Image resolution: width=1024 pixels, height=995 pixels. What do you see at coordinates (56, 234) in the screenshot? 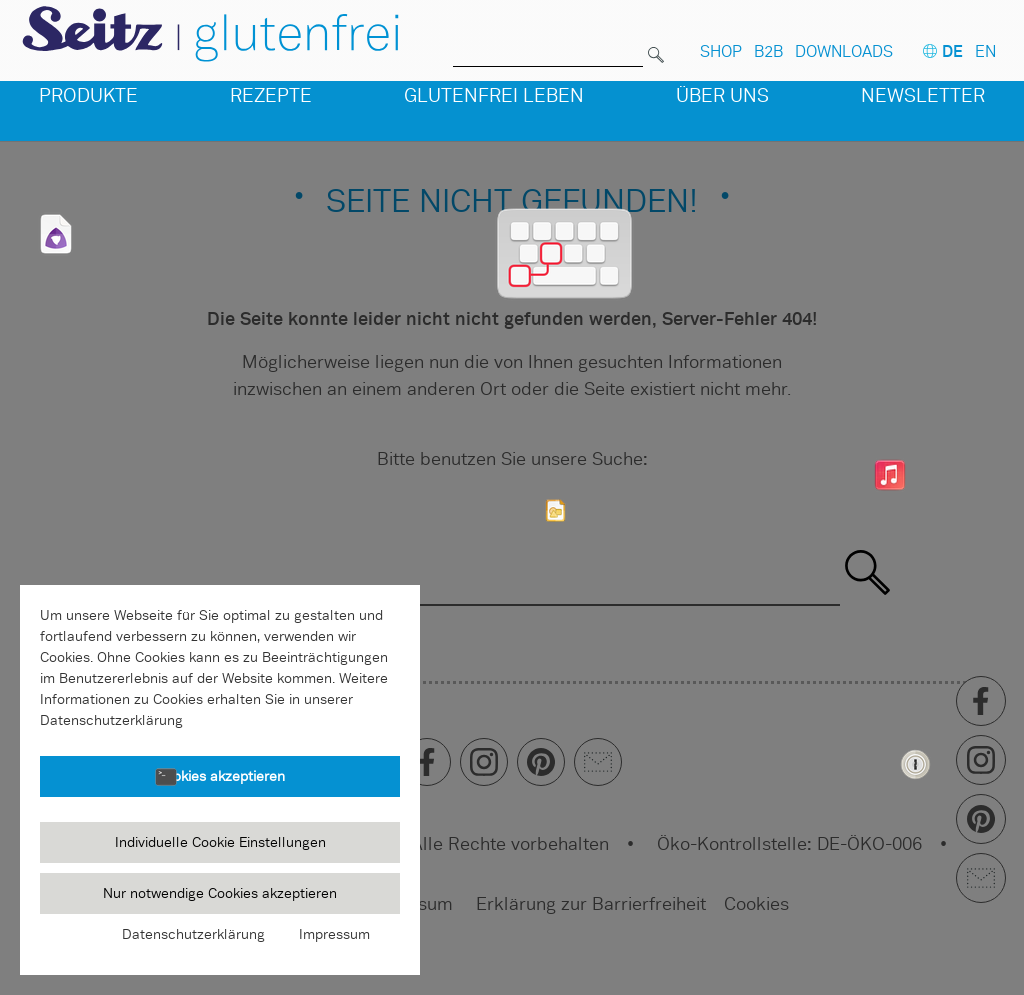
I see `meson build system configuration file` at bounding box center [56, 234].